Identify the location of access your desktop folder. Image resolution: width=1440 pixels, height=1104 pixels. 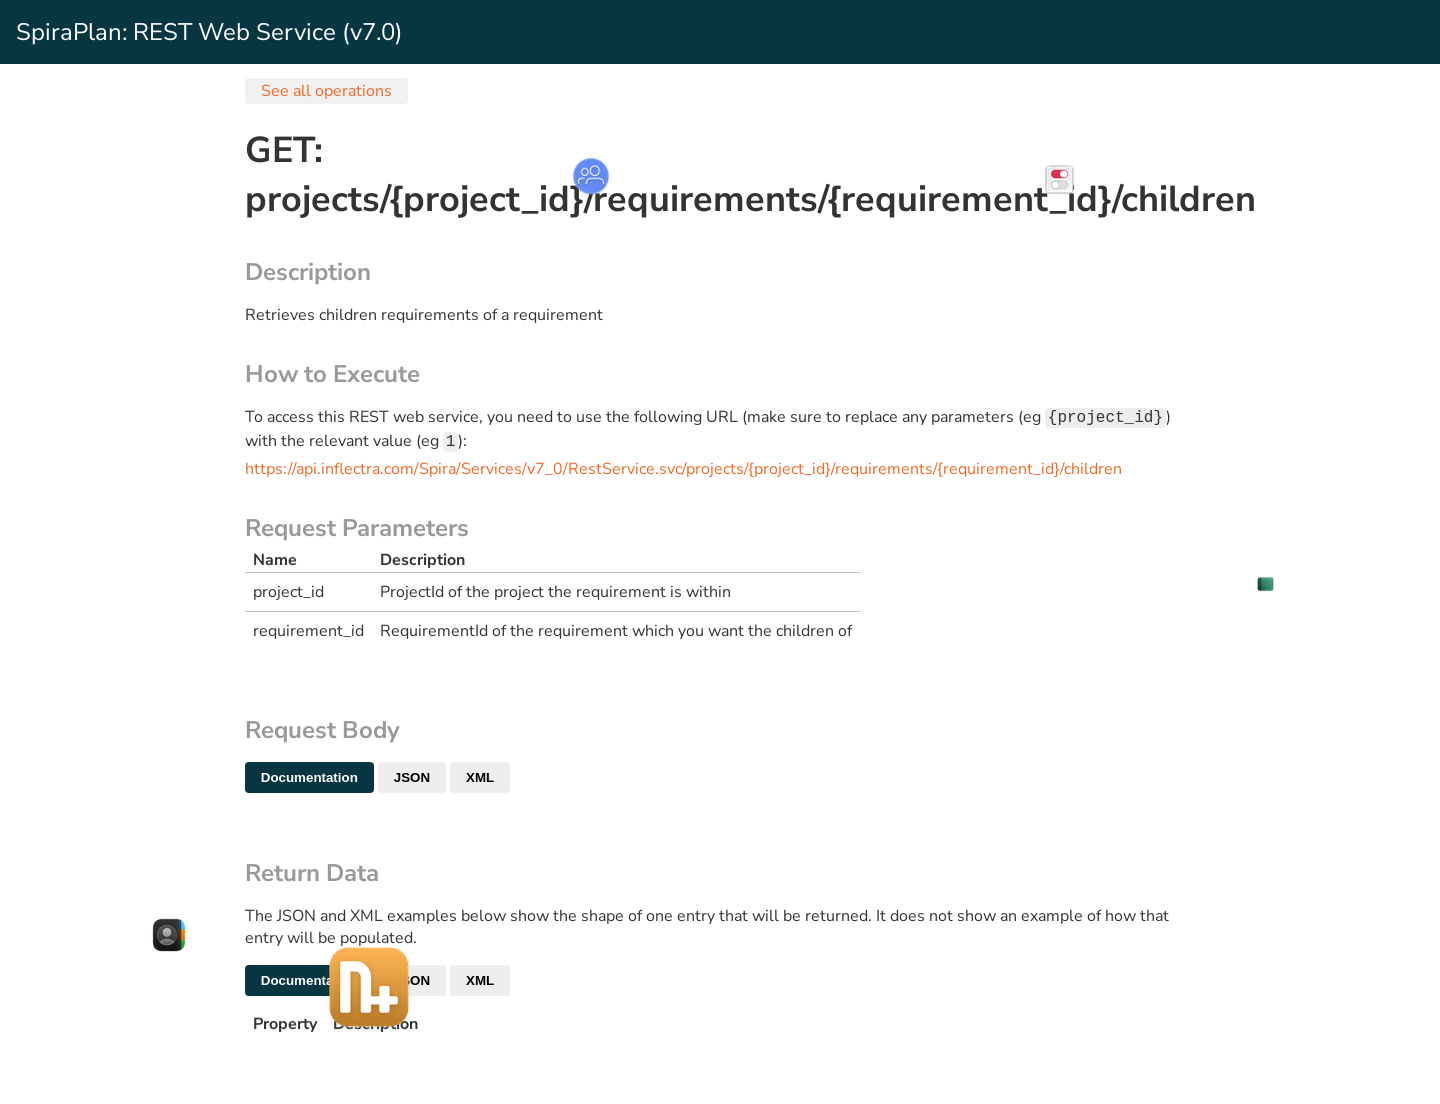
(1265, 583).